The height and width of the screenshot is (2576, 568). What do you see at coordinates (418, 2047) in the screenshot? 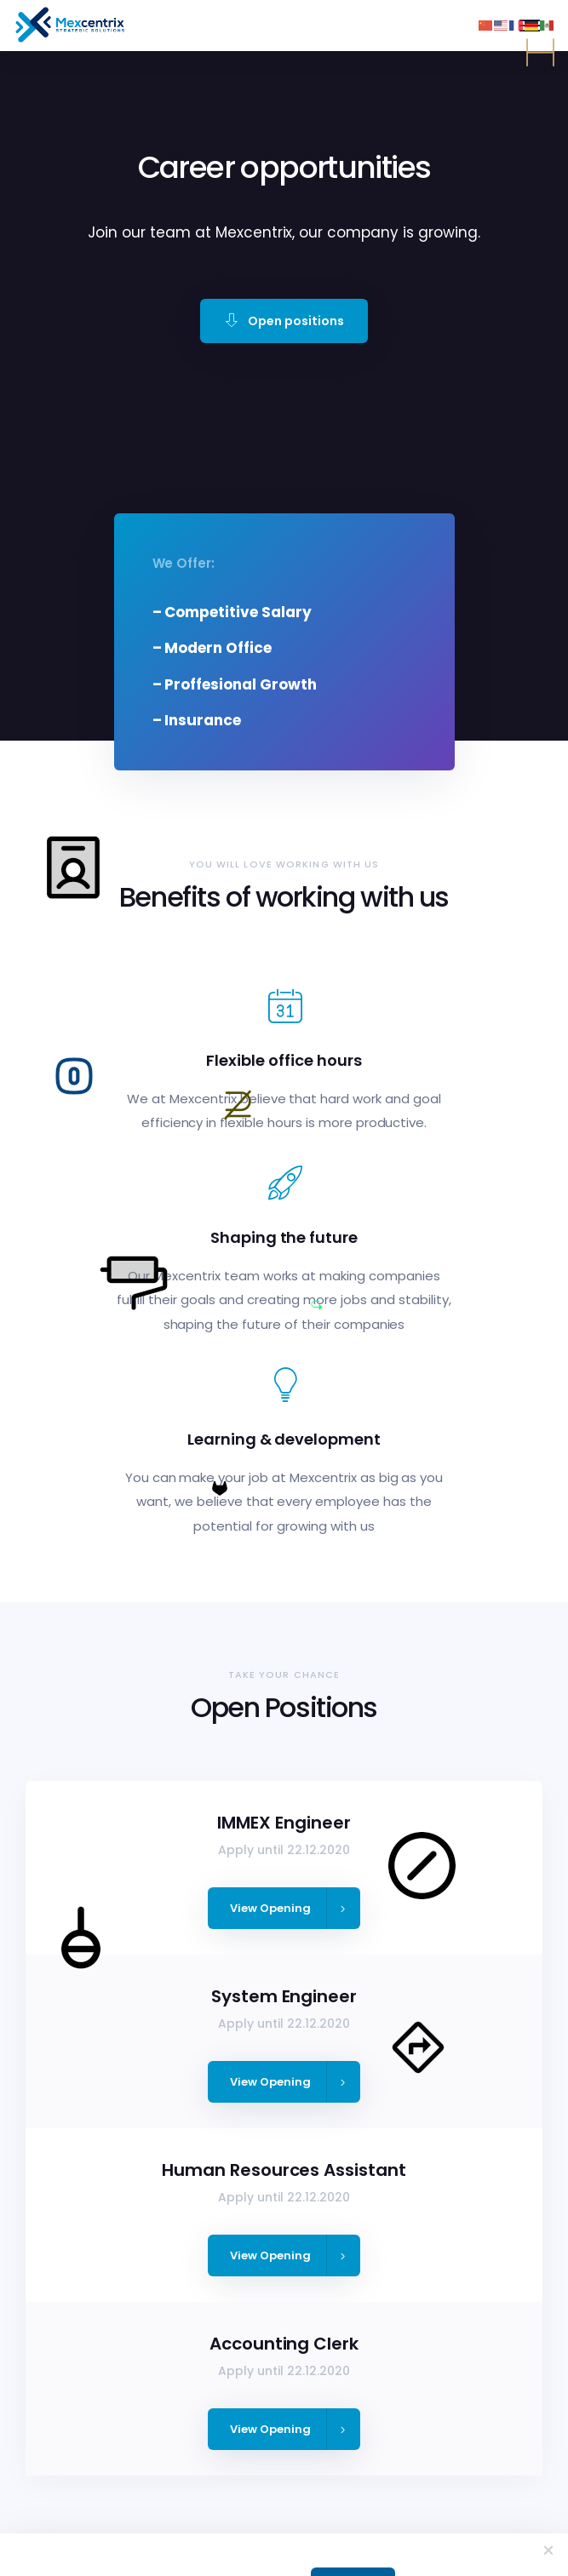
I see `get directions to a location` at bounding box center [418, 2047].